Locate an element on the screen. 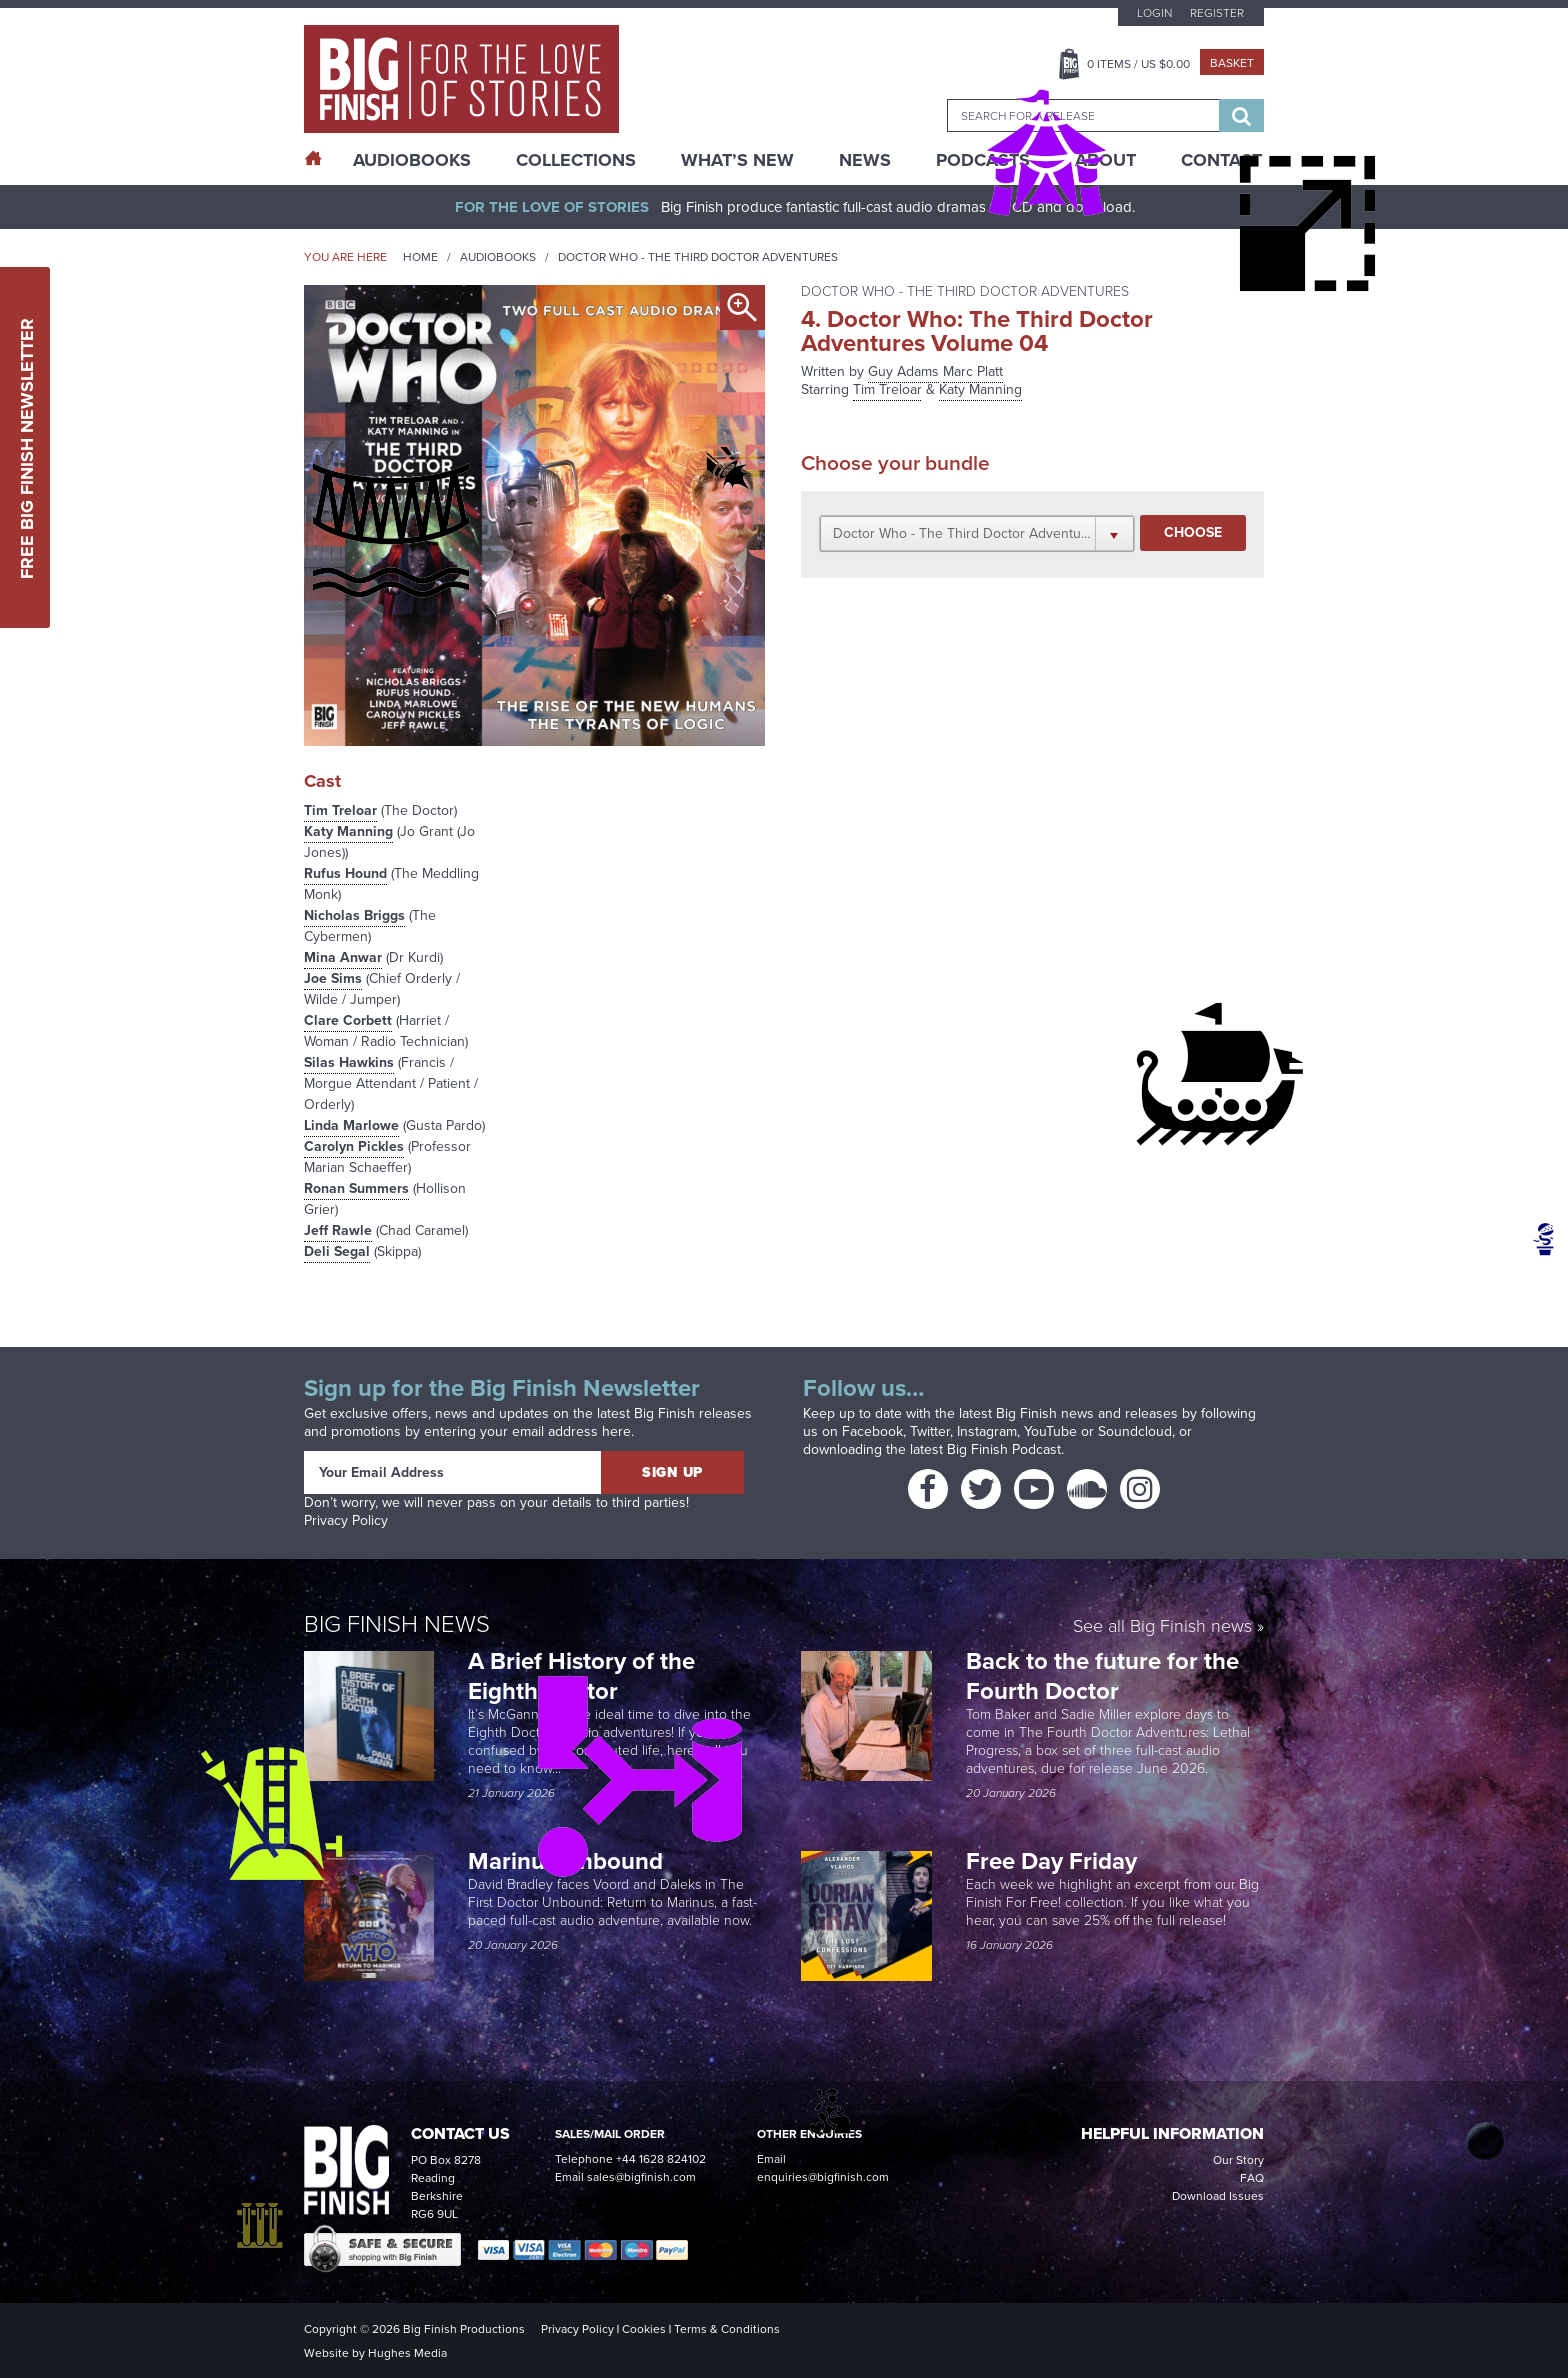 The height and width of the screenshot is (2378, 1568). resize an element or window is located at coordinates (1307, 223).